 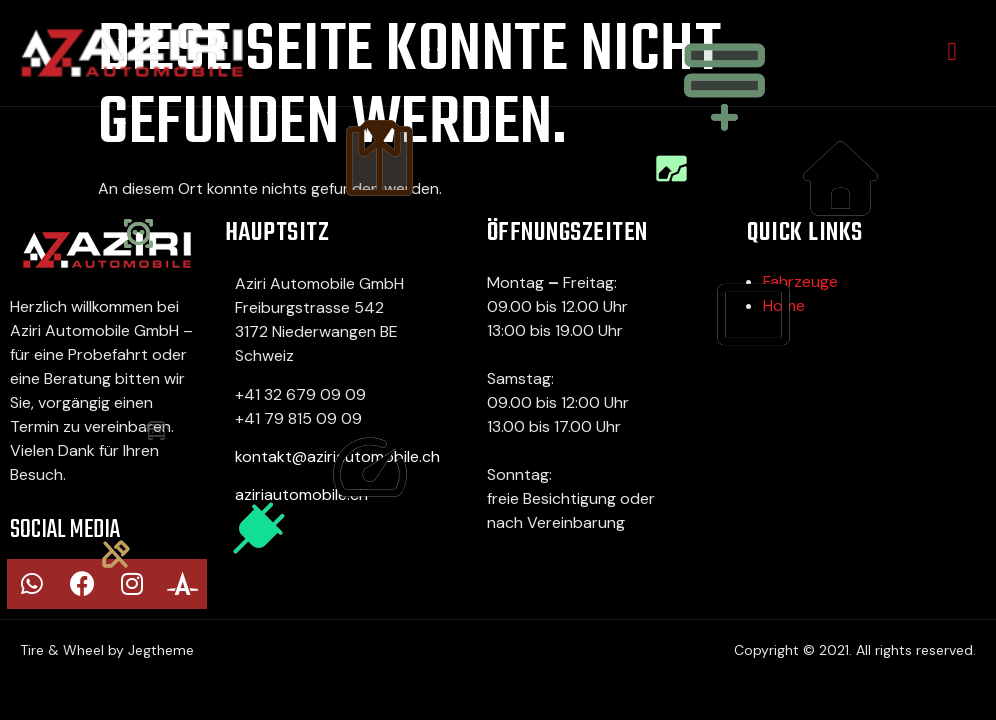 I want to click on scan face to unlock or authenticate, so click(x=138, y=233).